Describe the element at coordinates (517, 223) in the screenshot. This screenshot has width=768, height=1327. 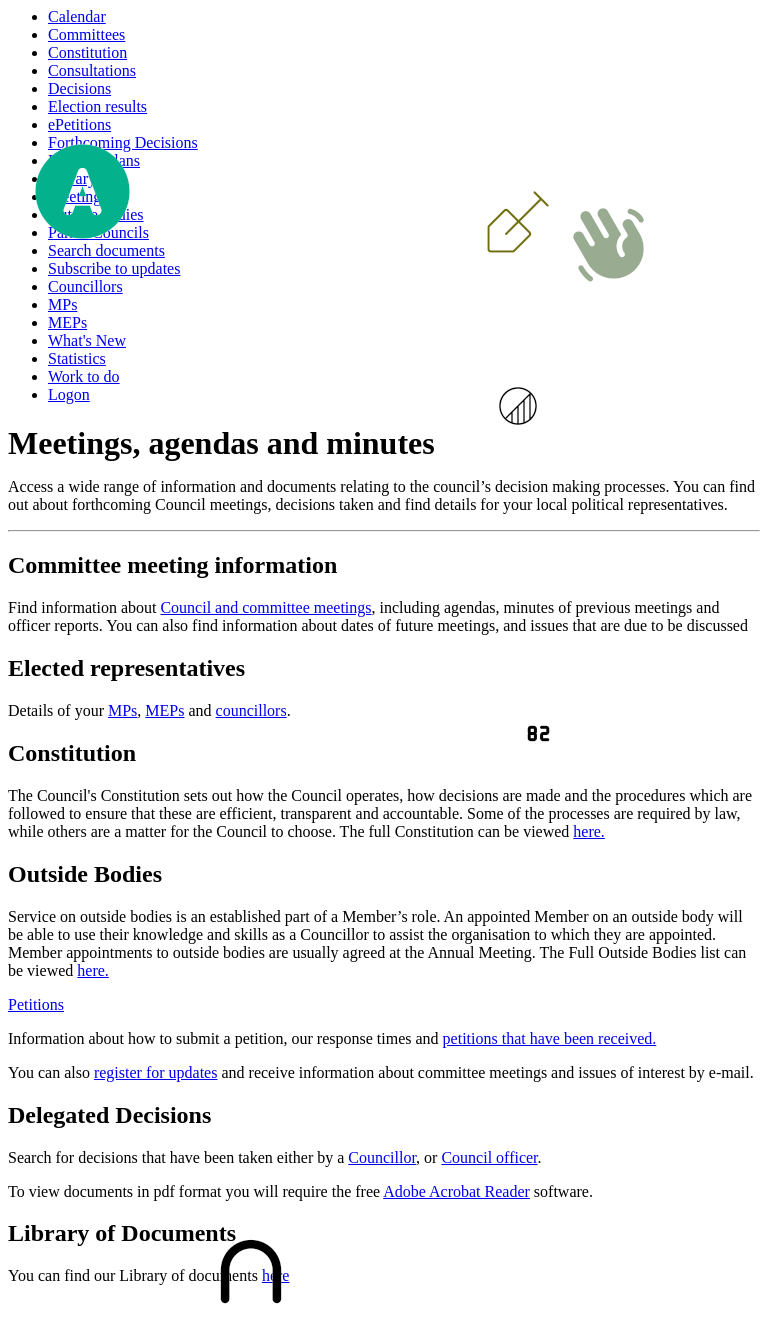
I see `access gardening or landscaping tools` at that location.